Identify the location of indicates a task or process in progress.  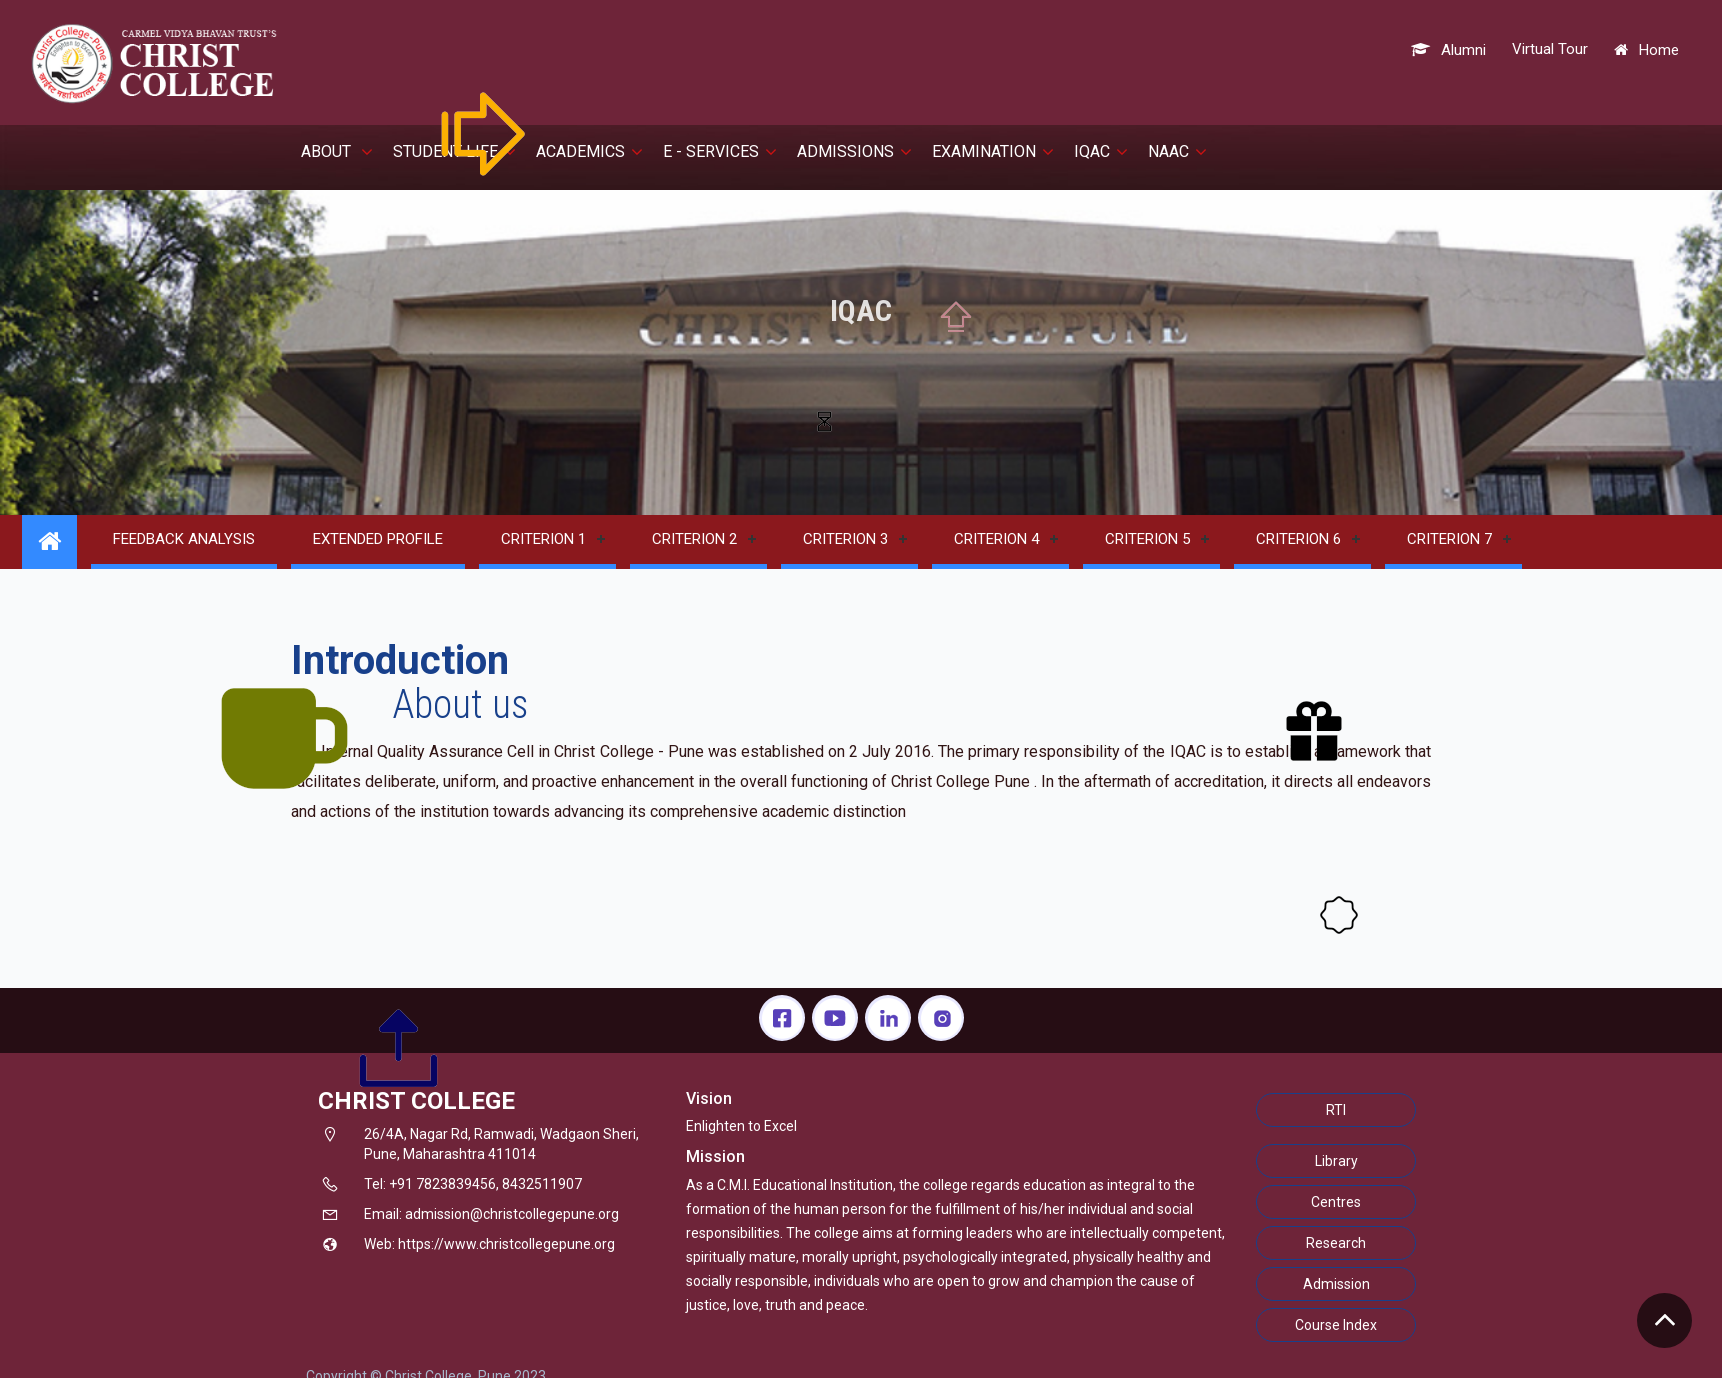
(824, 421).